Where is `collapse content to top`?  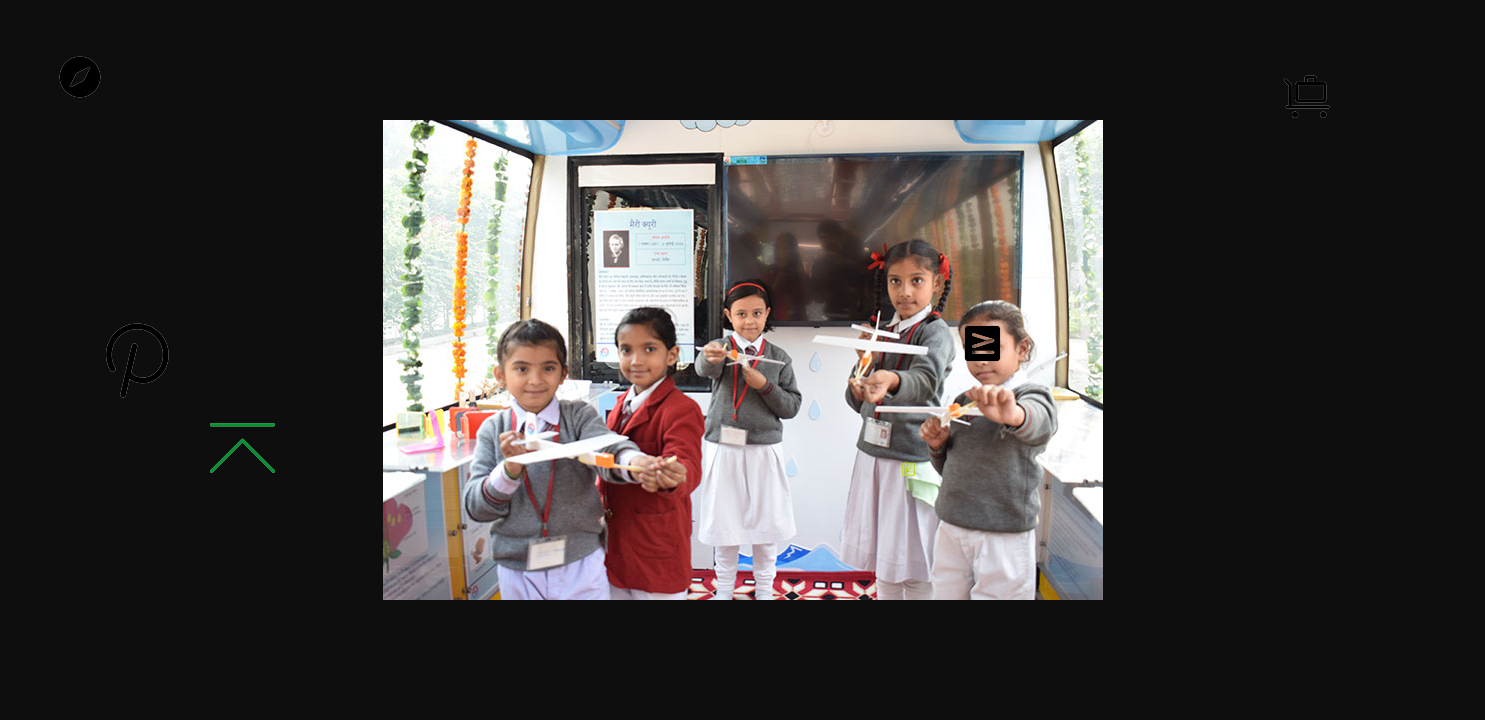 collapse content to top is located at coordinates (242, 446).